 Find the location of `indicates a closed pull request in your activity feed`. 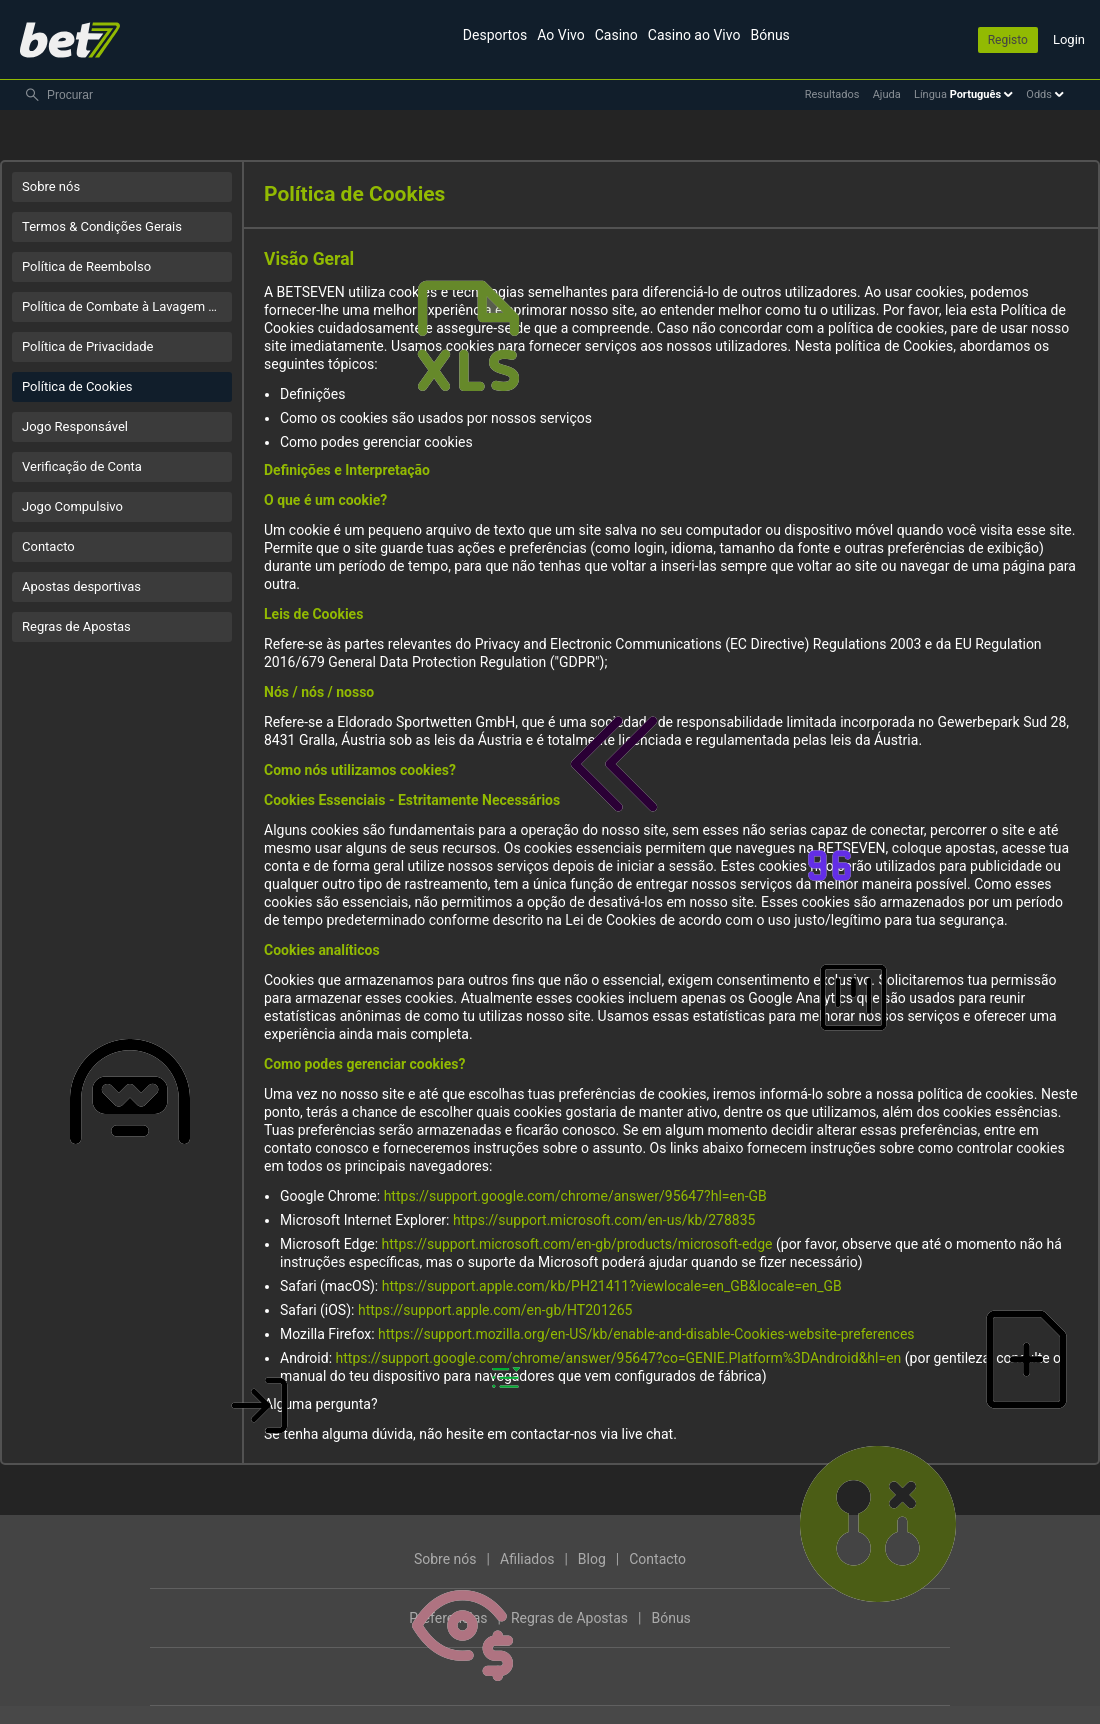

indicates a closed pull request in your activity feed is located at coordinates (878, 1524).